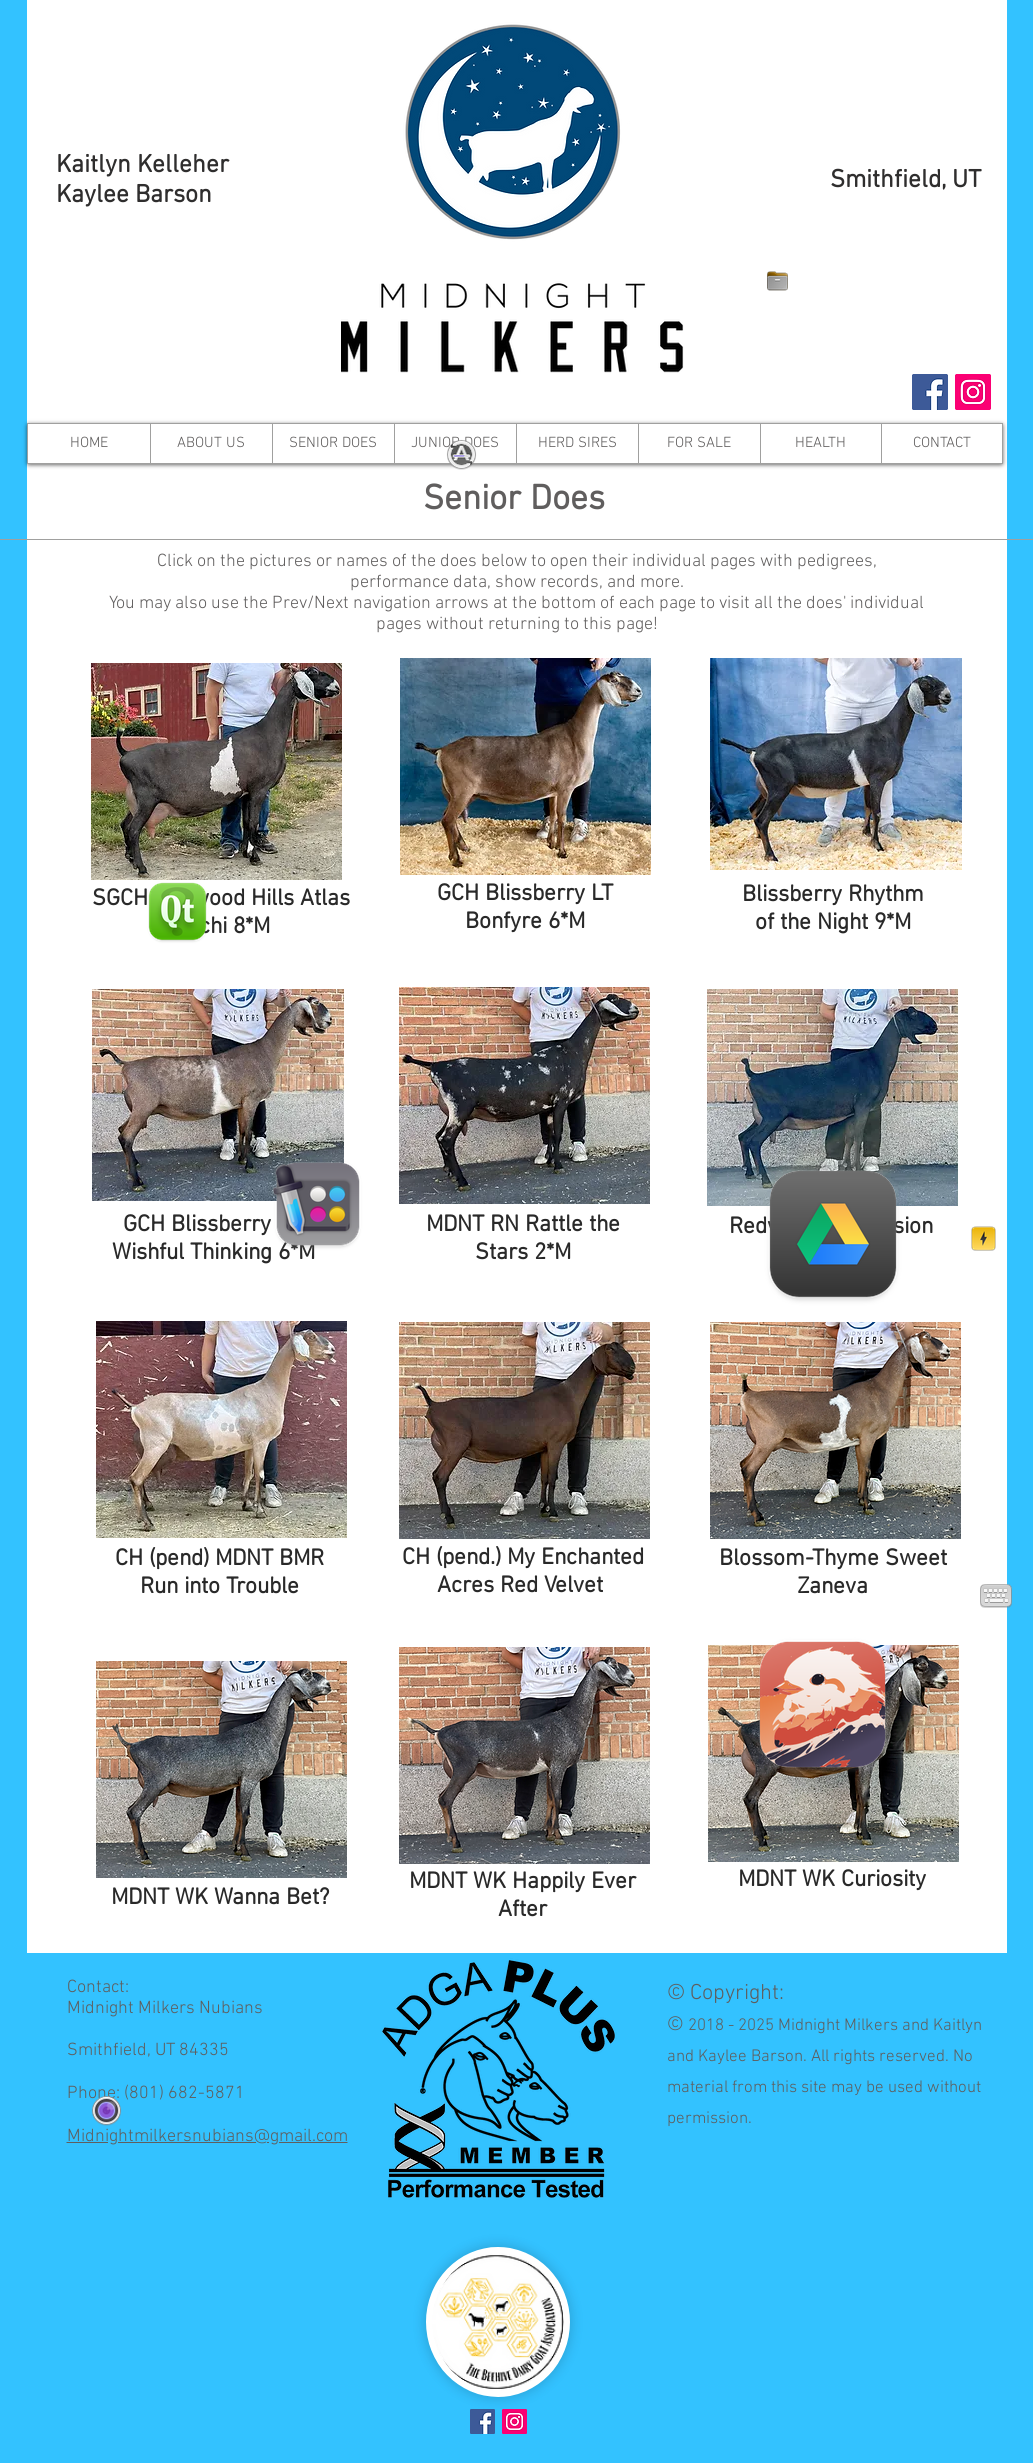 The width and height of the screenshot is (1033, 2463). I want to click on open halloy IRC client, so click(822, 1704).